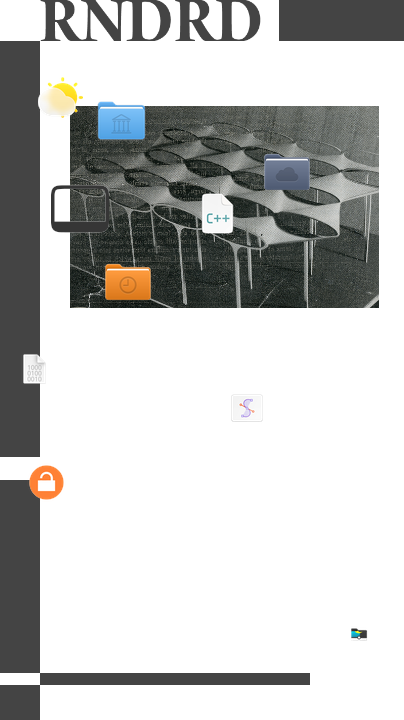 The height and width of the screenshot is (720, 404). Describe the element at coordinates (34, 369) in the screenshot. I see `generic binary or data file` at that location.